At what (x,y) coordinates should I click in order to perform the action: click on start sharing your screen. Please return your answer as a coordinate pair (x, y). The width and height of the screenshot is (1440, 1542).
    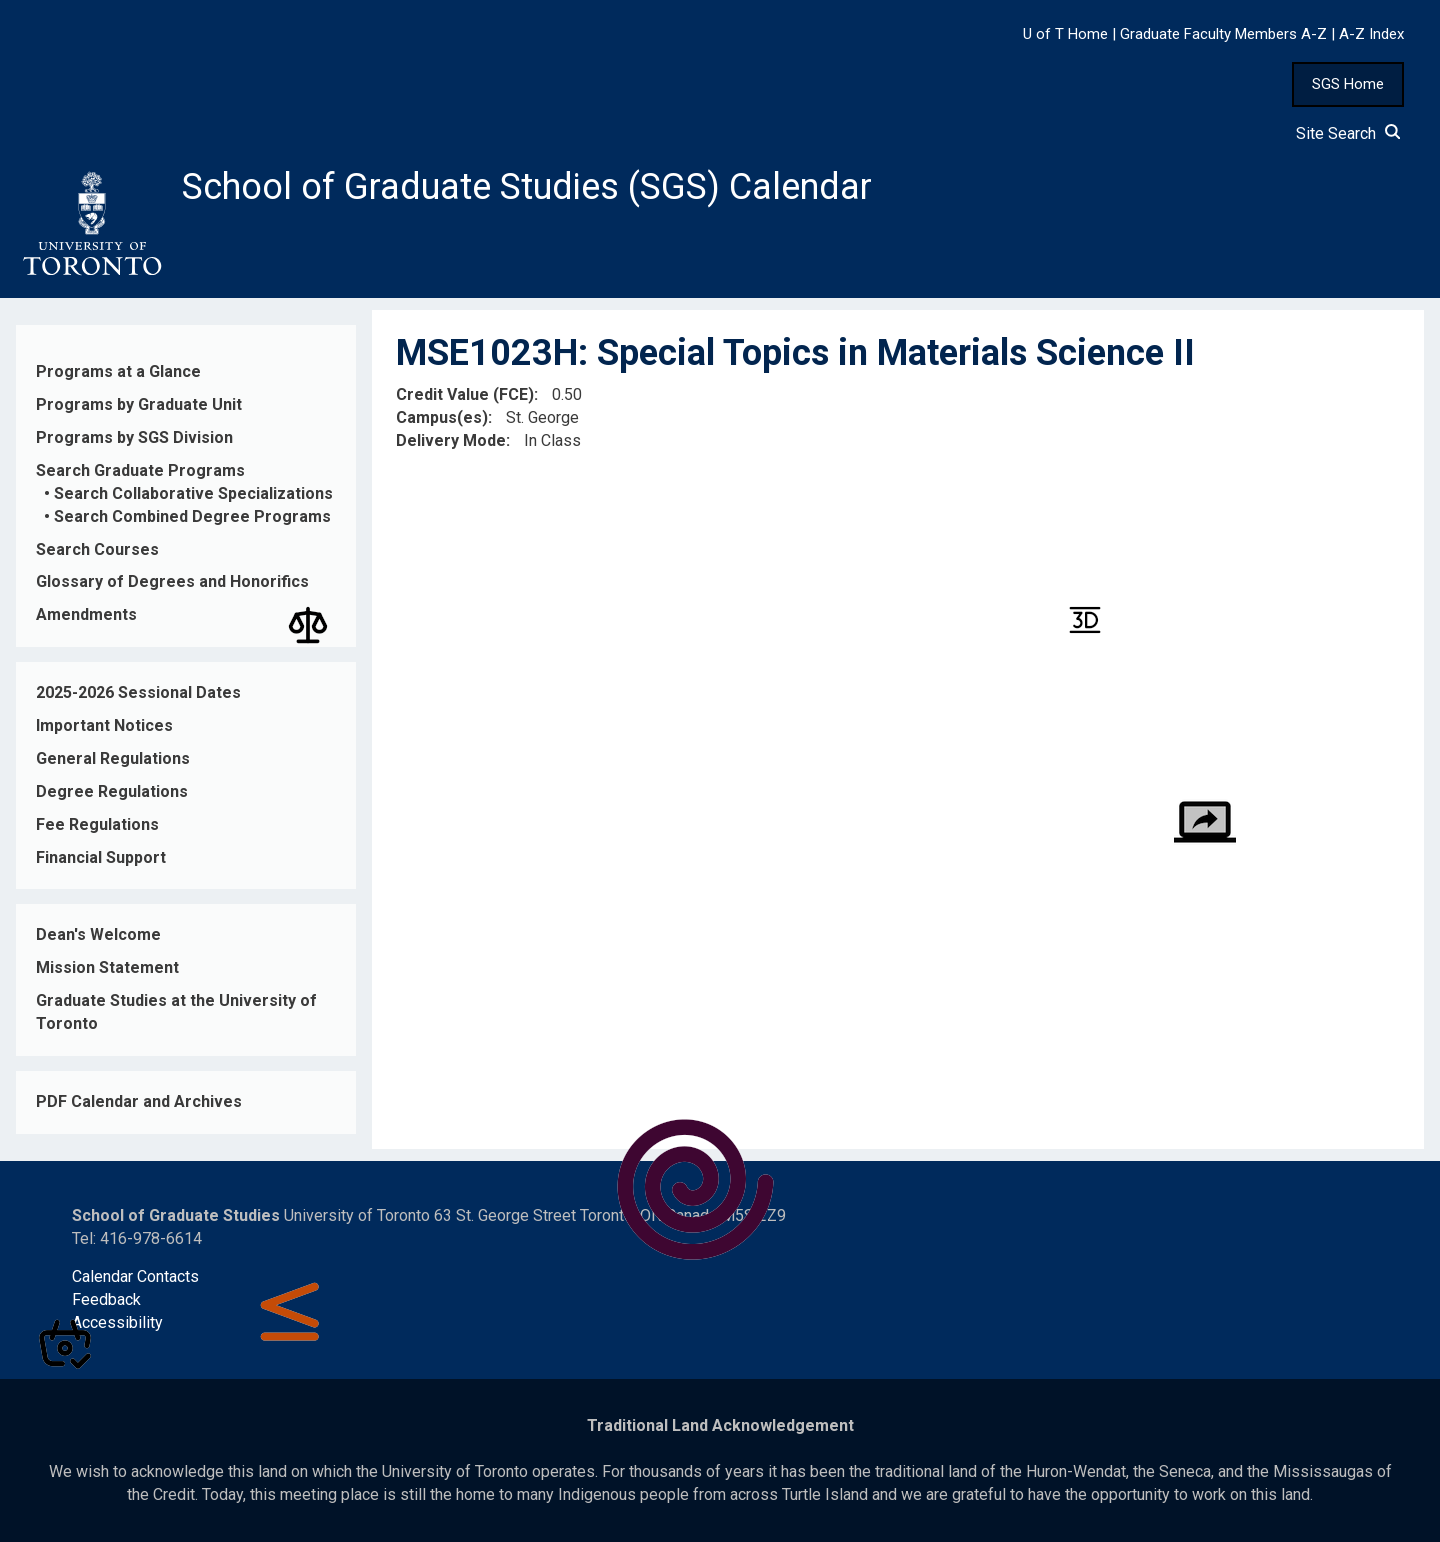
    Looking at the image, I should click on (1205, 822).